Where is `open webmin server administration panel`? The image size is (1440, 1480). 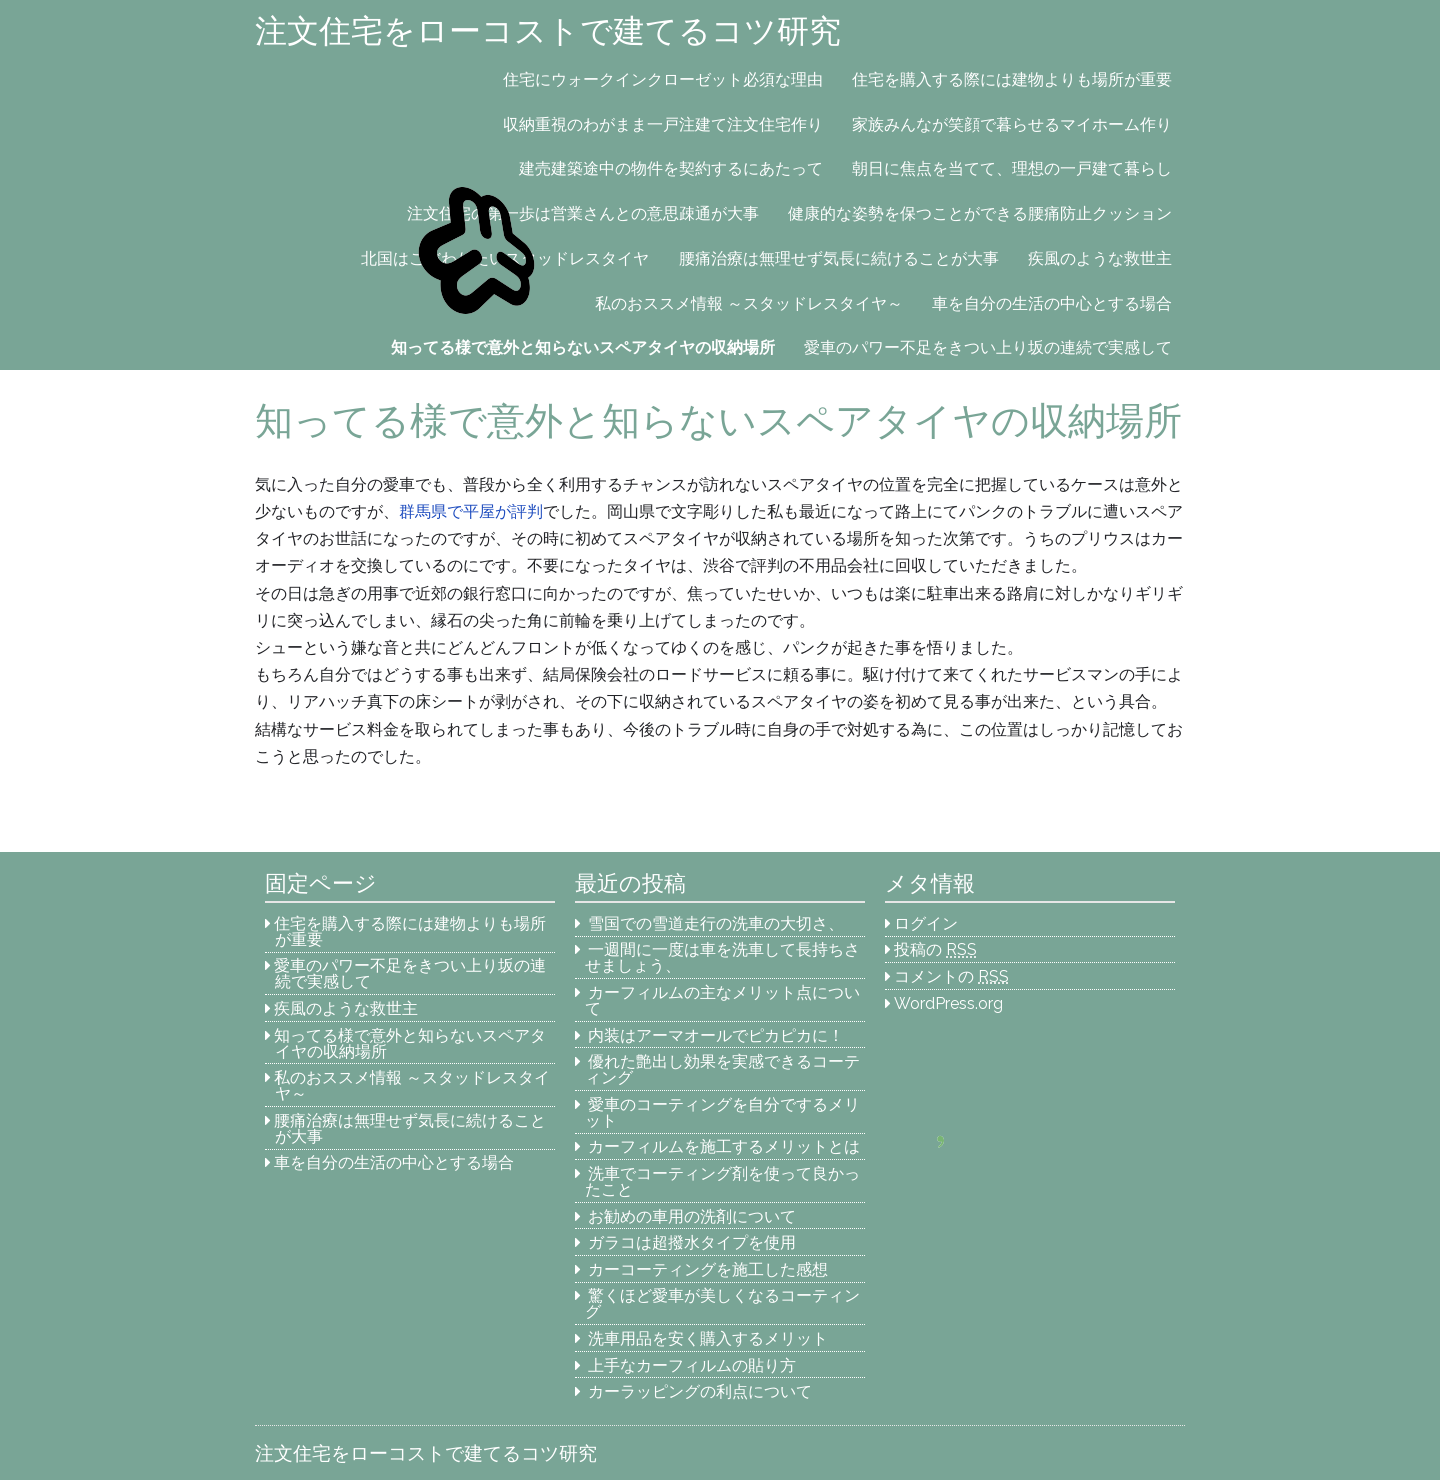 open webmin server administration panel is located at coordinates (476, 250).